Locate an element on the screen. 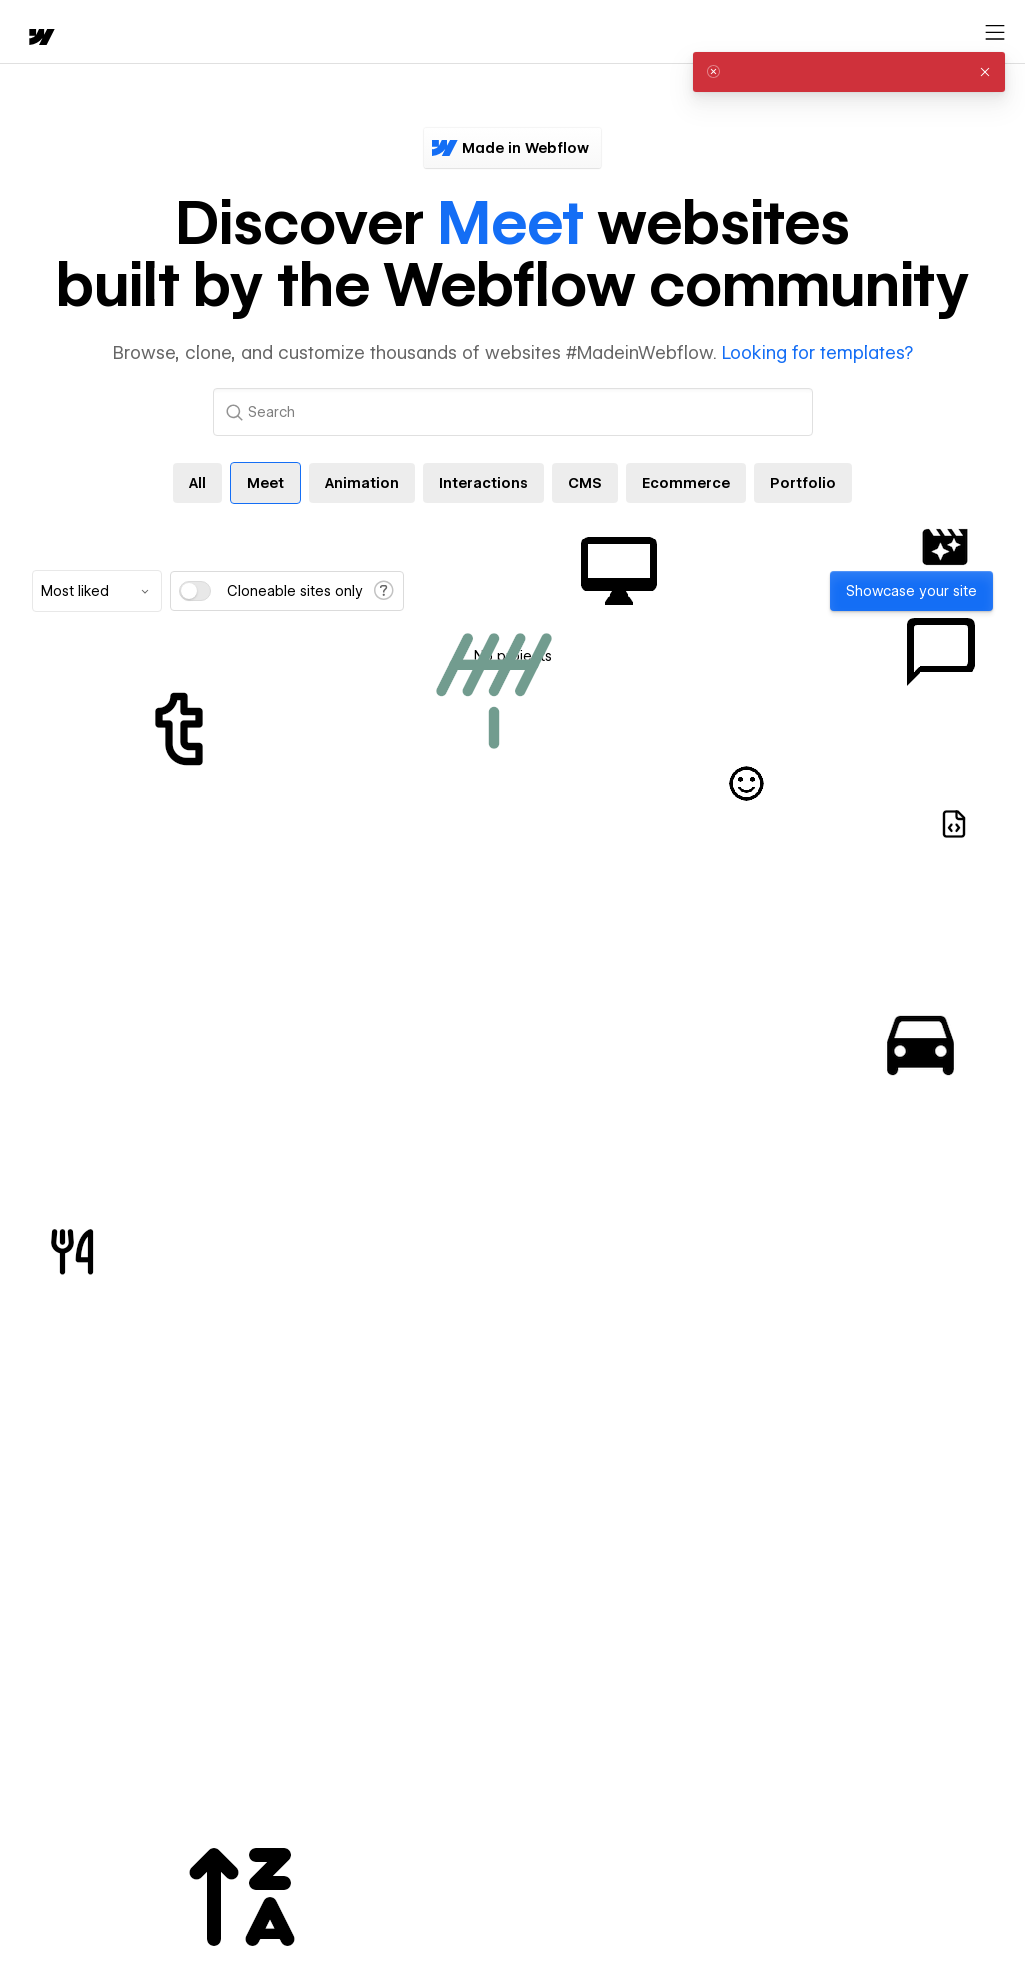  rate your experience with a positive reaction is located at coordinates (746, 783).